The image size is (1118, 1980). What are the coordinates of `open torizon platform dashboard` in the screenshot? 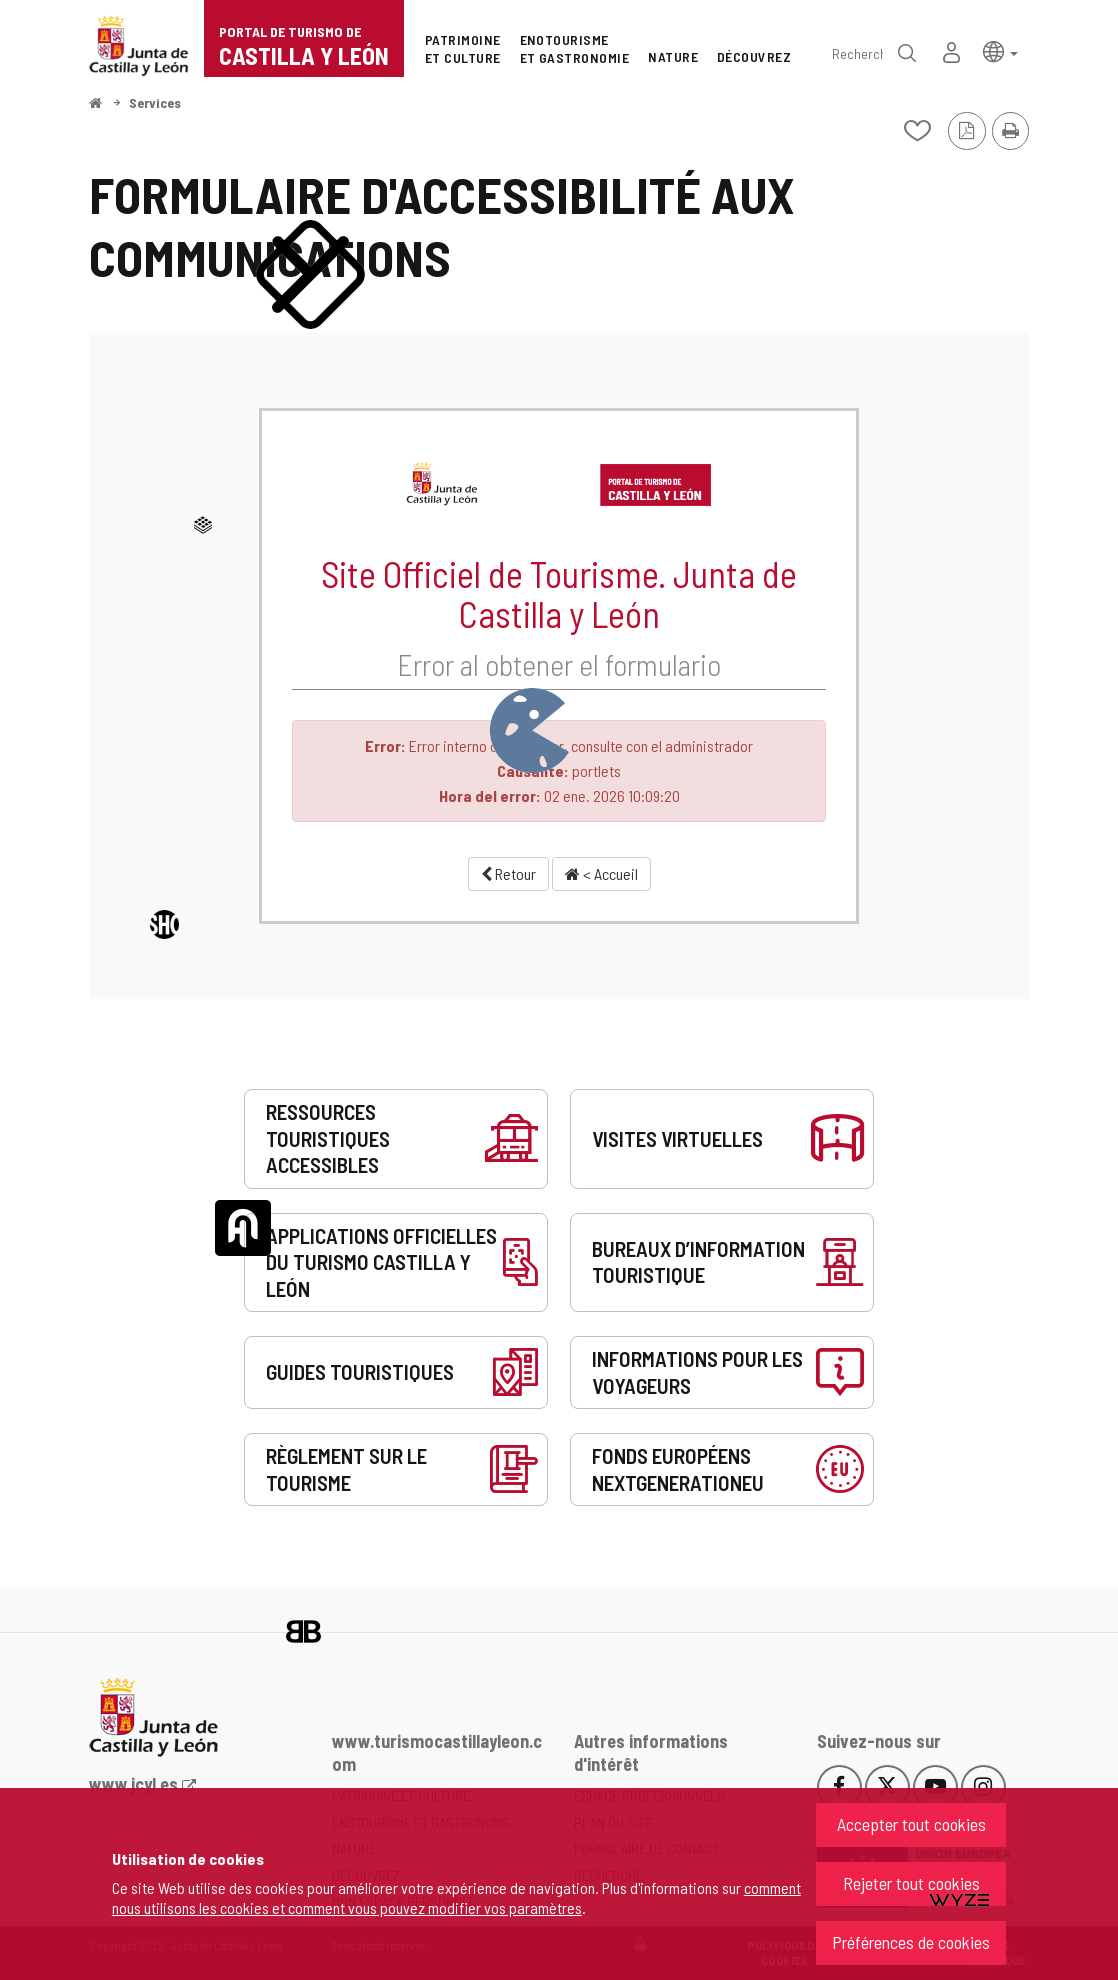 It's located at (203, 525).